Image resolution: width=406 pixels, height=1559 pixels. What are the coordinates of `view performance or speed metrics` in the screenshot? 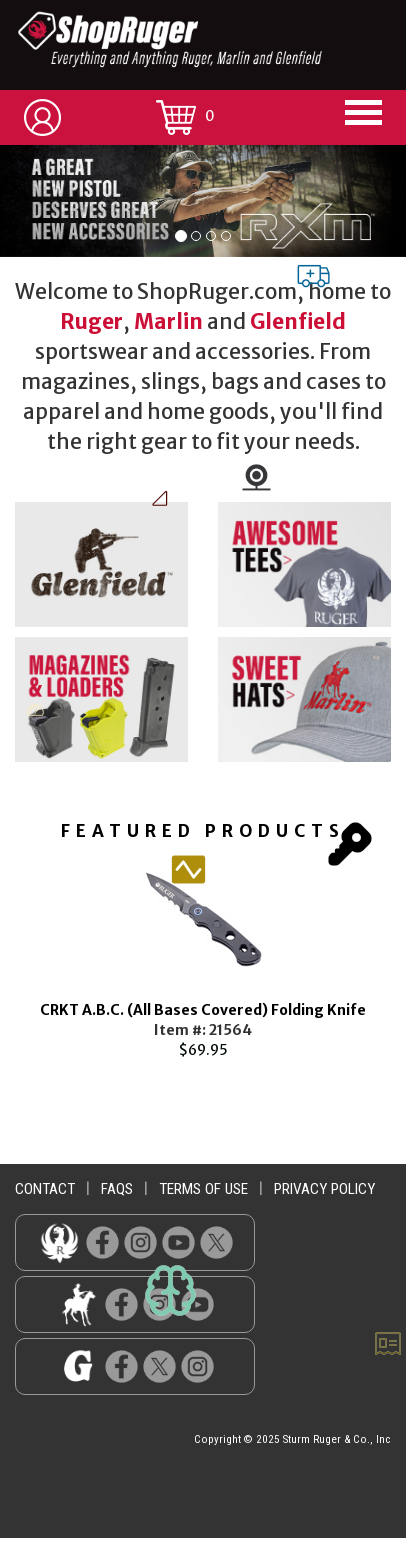 It's located at (35, 710).